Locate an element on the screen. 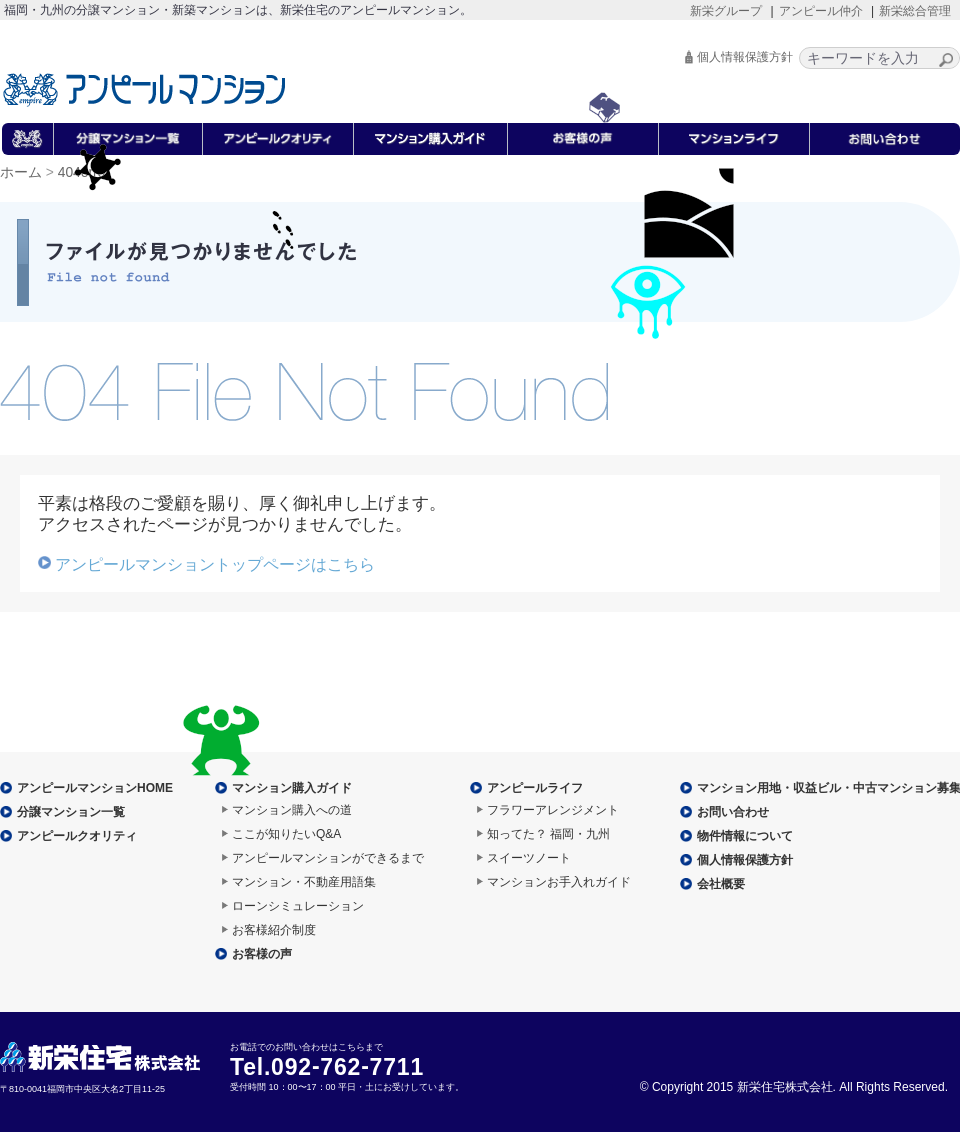 Image resolution: width=960 pixels, height=1132 pixels. track your steps or walking activity is located at coordinates (283, 230).